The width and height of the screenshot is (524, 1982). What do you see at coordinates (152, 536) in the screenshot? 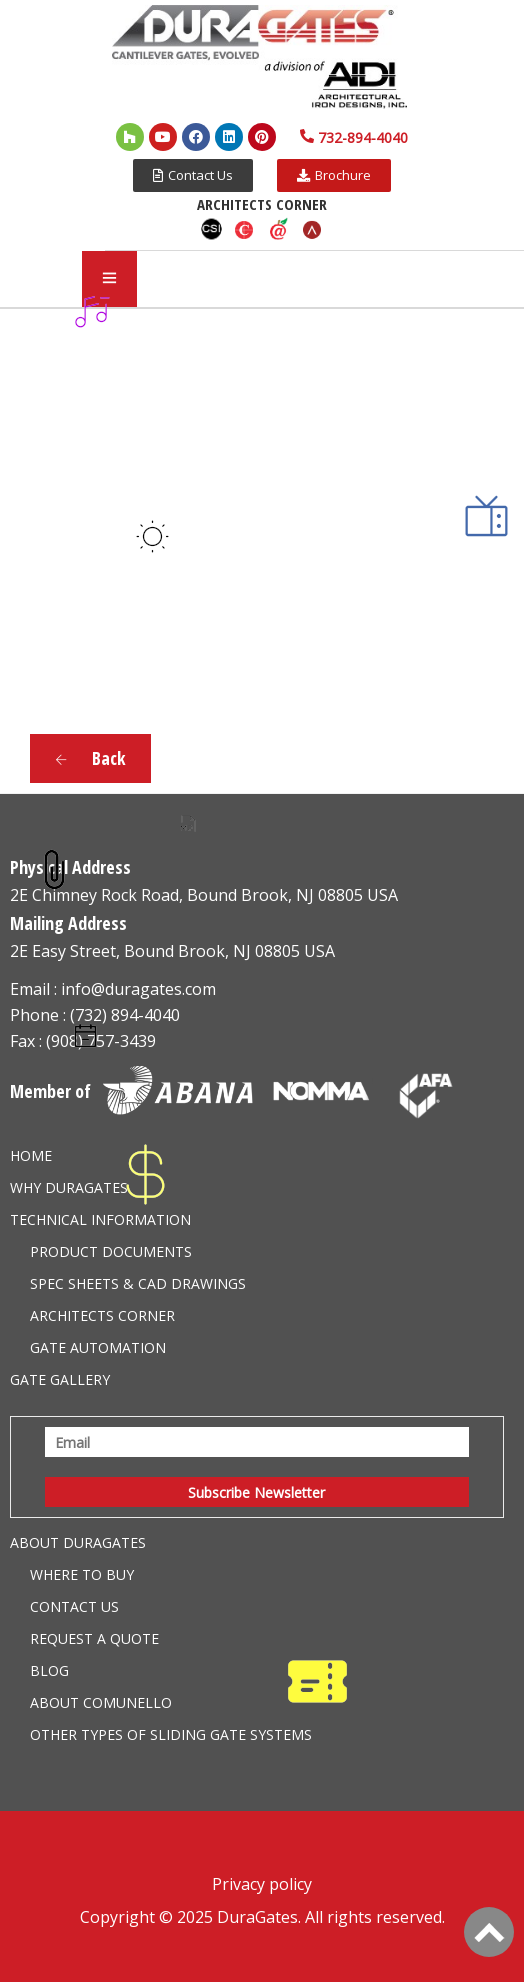
I see `reduce screen brightness` at bounding box center [152, 536].